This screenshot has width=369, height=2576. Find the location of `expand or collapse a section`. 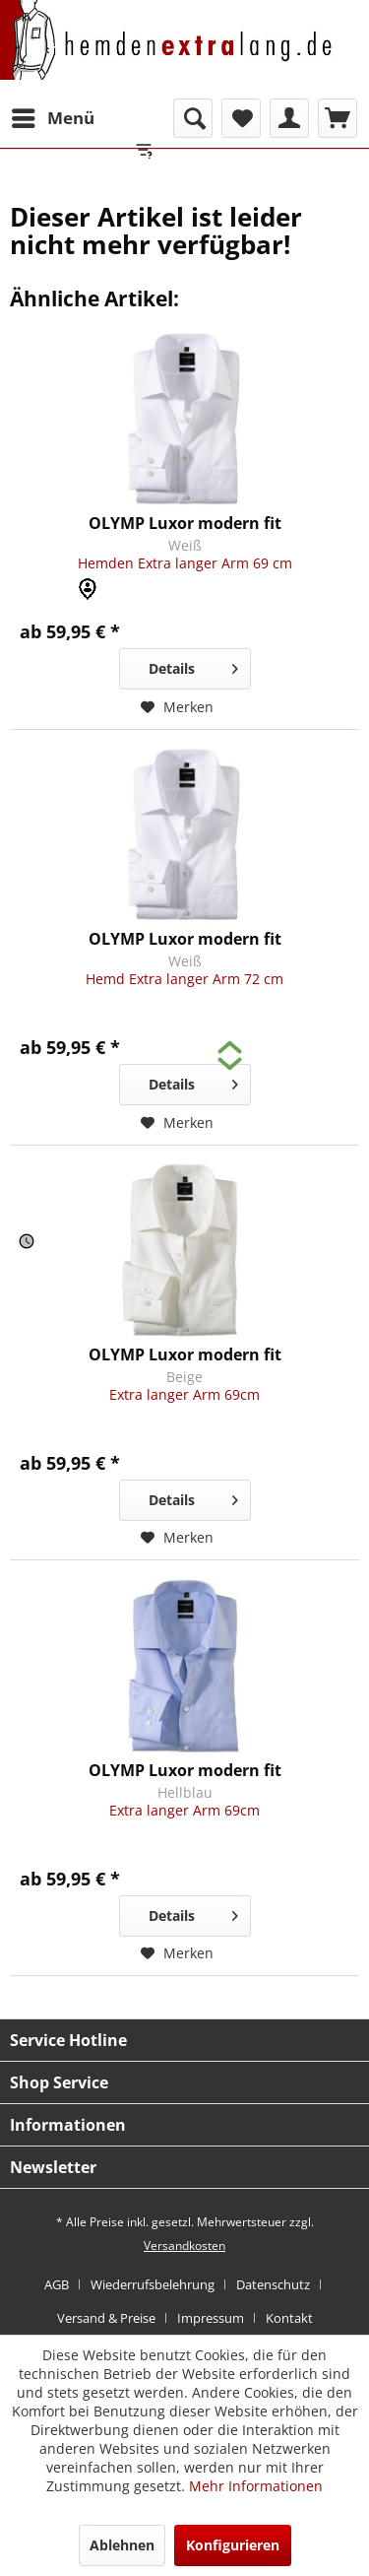

expand or collapse a section is located at coordinates (229, 1055).